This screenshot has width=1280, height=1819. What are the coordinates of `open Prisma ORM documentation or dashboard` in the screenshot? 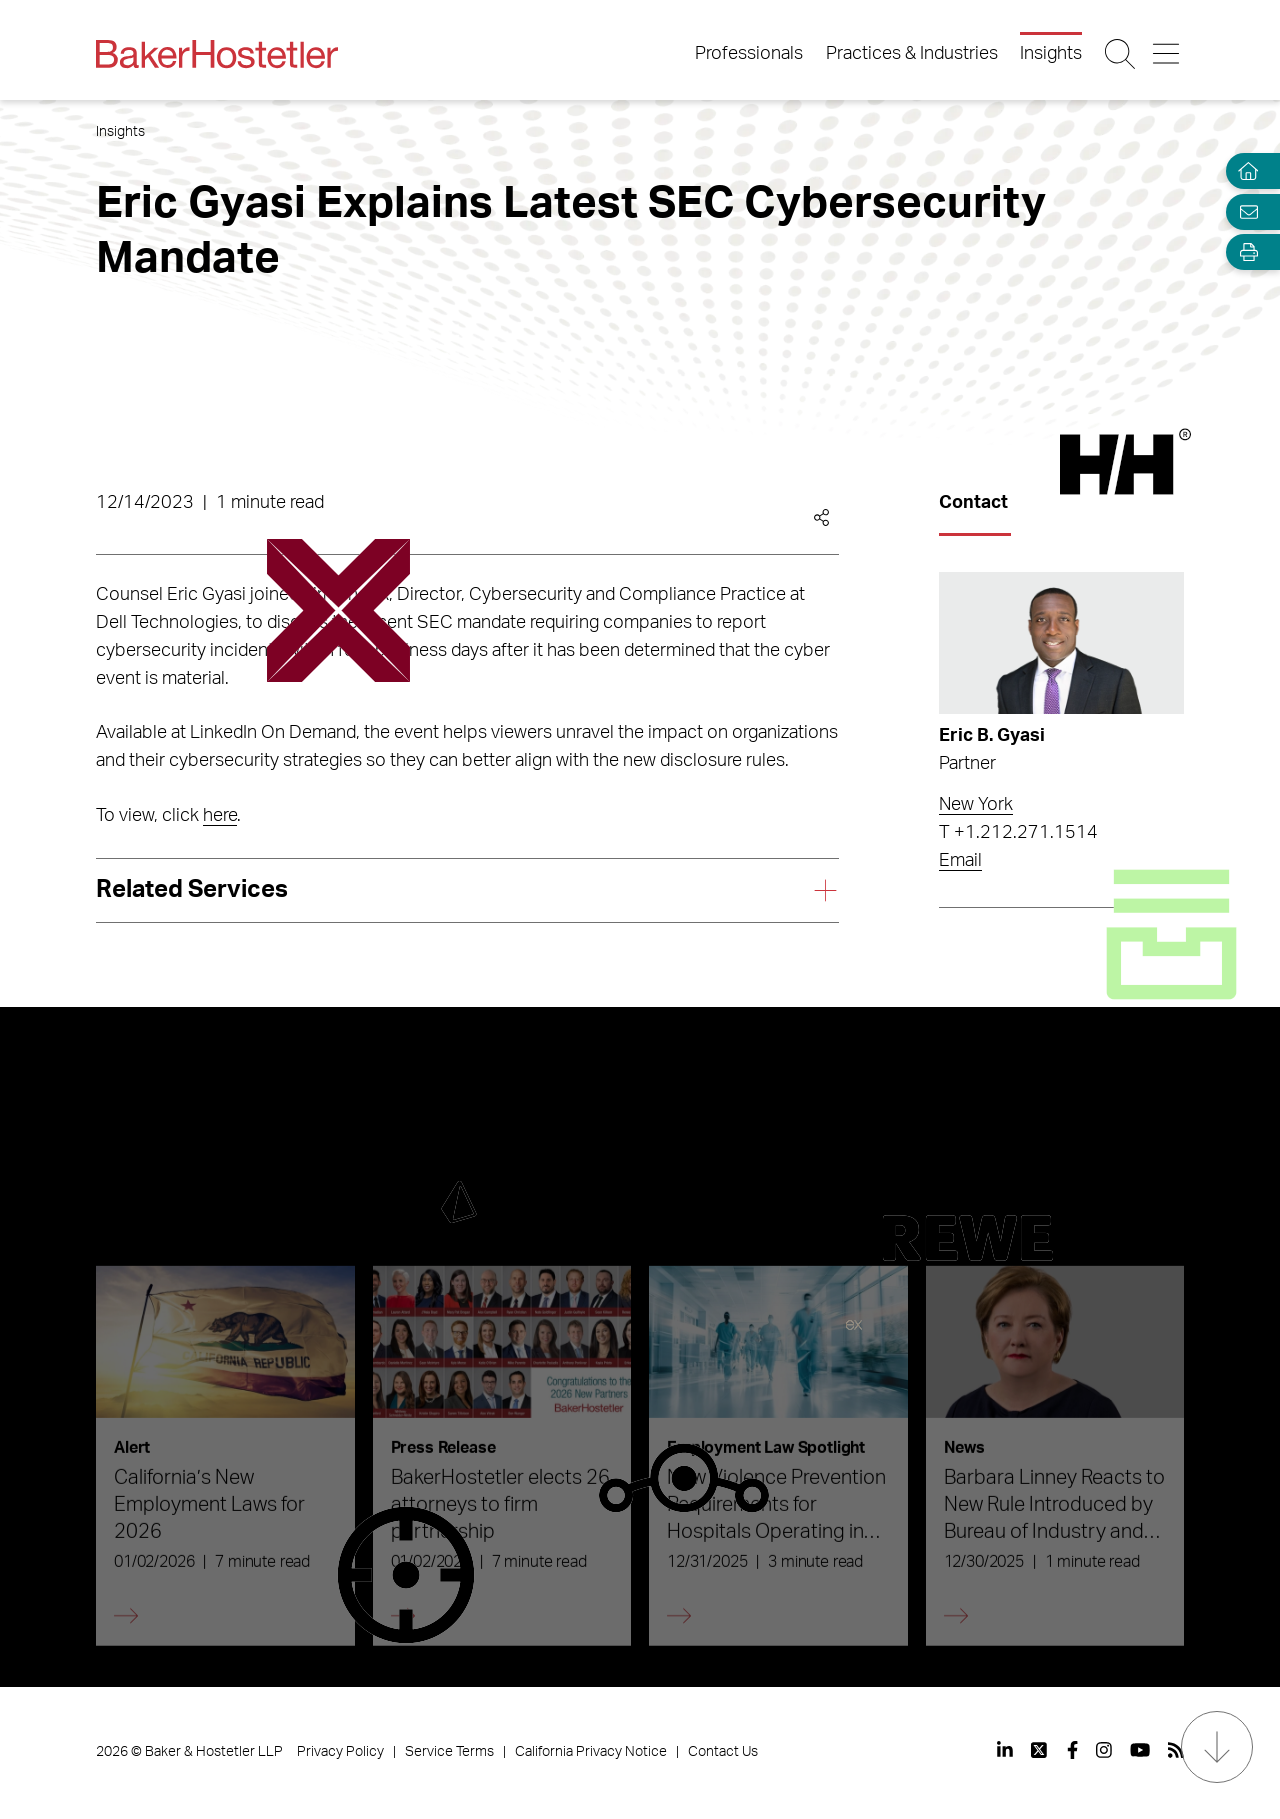 It's located at (459, 1202).